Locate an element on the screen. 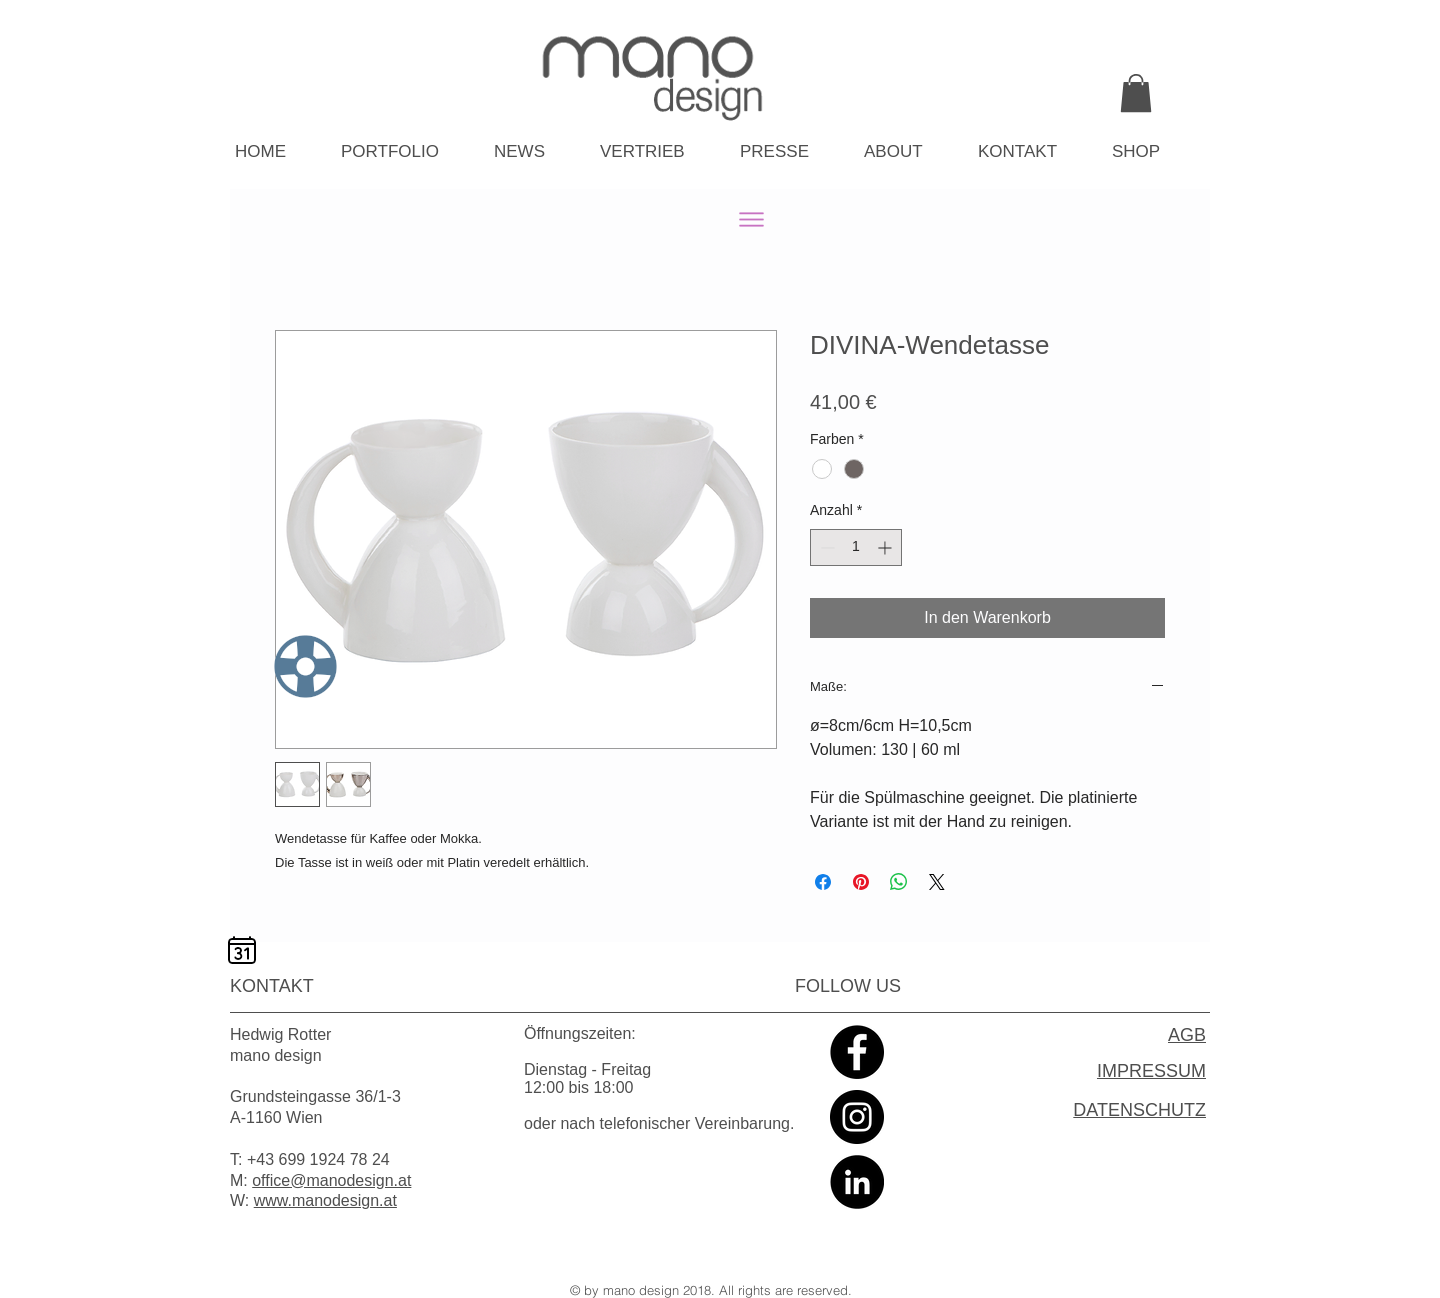 This screenshot has width=1440, height=1298. open navigation menu is located at coordinates (751, 219).